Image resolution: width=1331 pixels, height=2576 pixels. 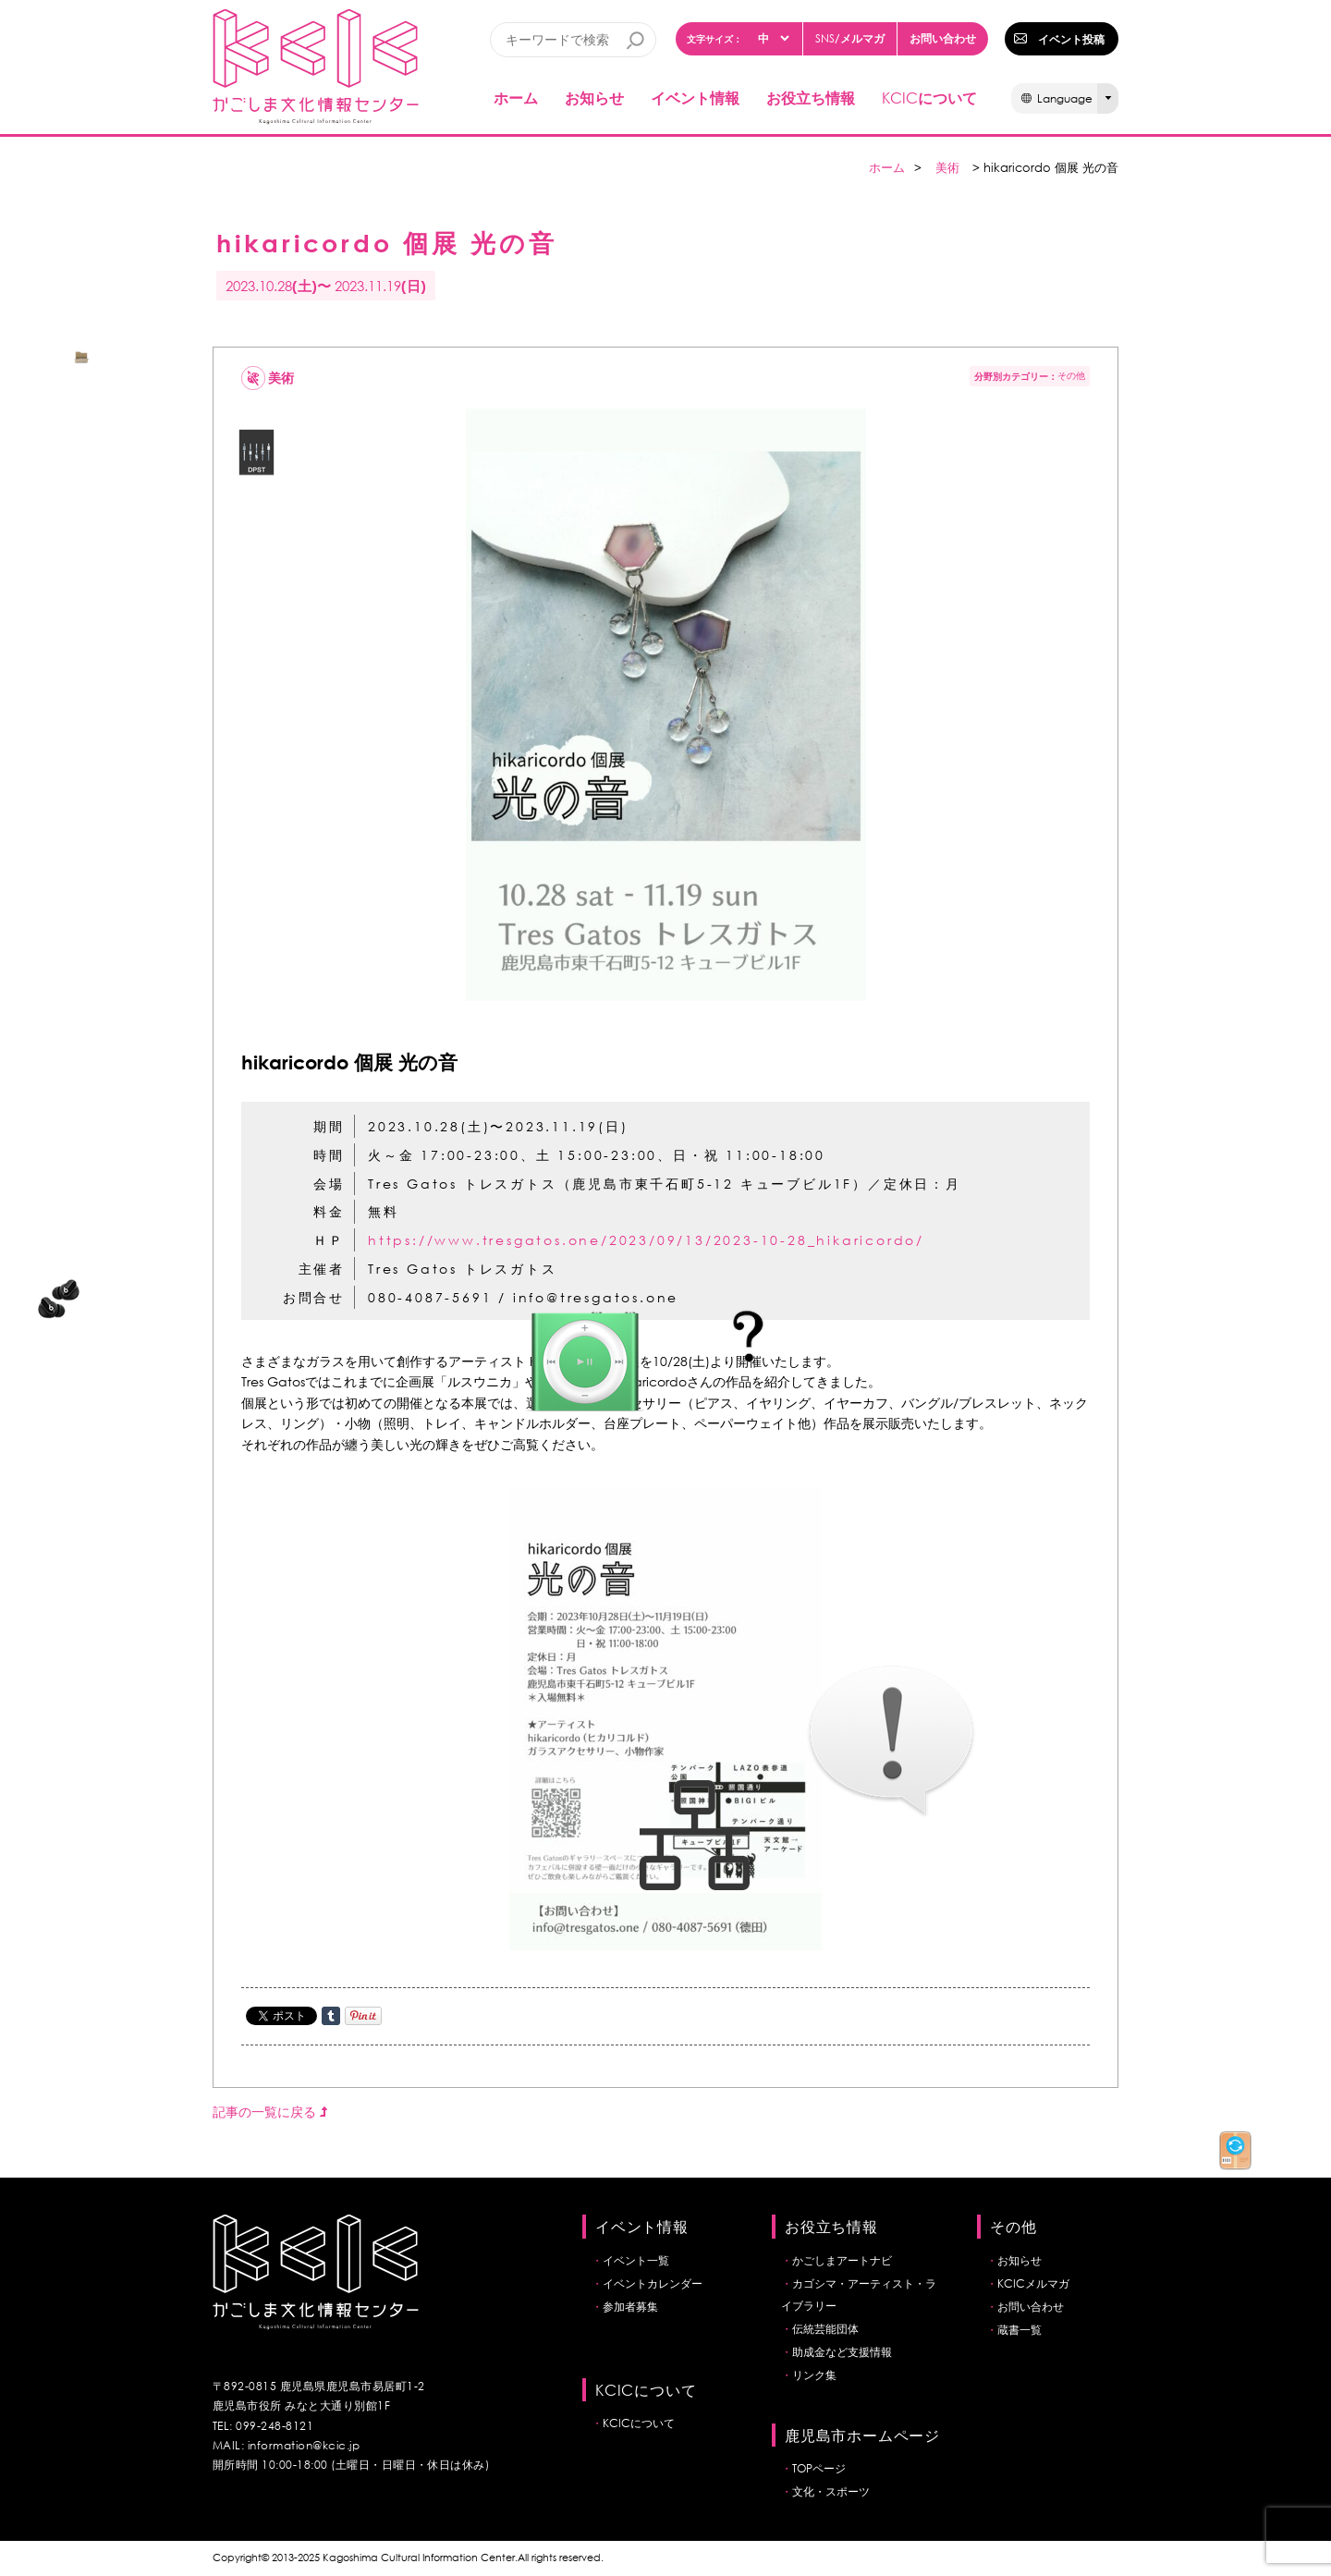 I want to click on access help documentation or support, so click(x=750, y=1337).